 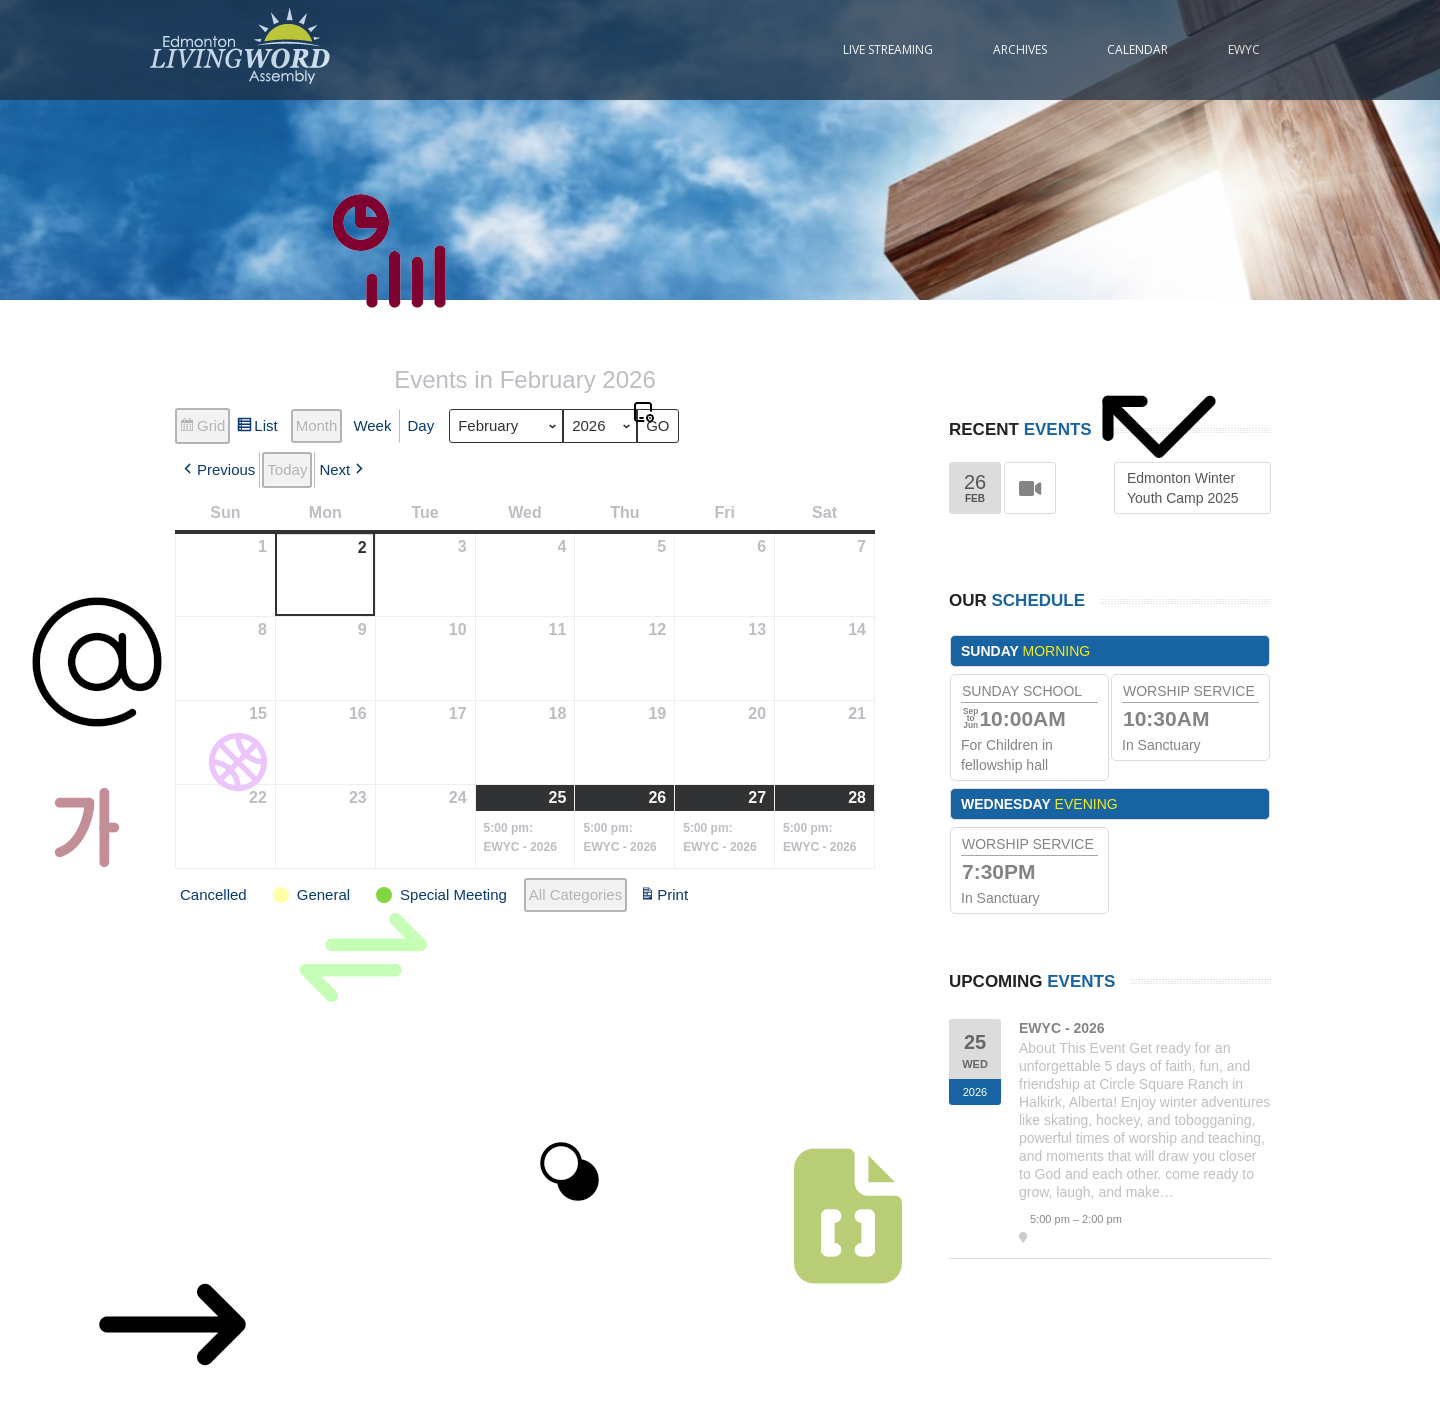 I want to click on go back or return to previous step, so click(x=1159, y=424).